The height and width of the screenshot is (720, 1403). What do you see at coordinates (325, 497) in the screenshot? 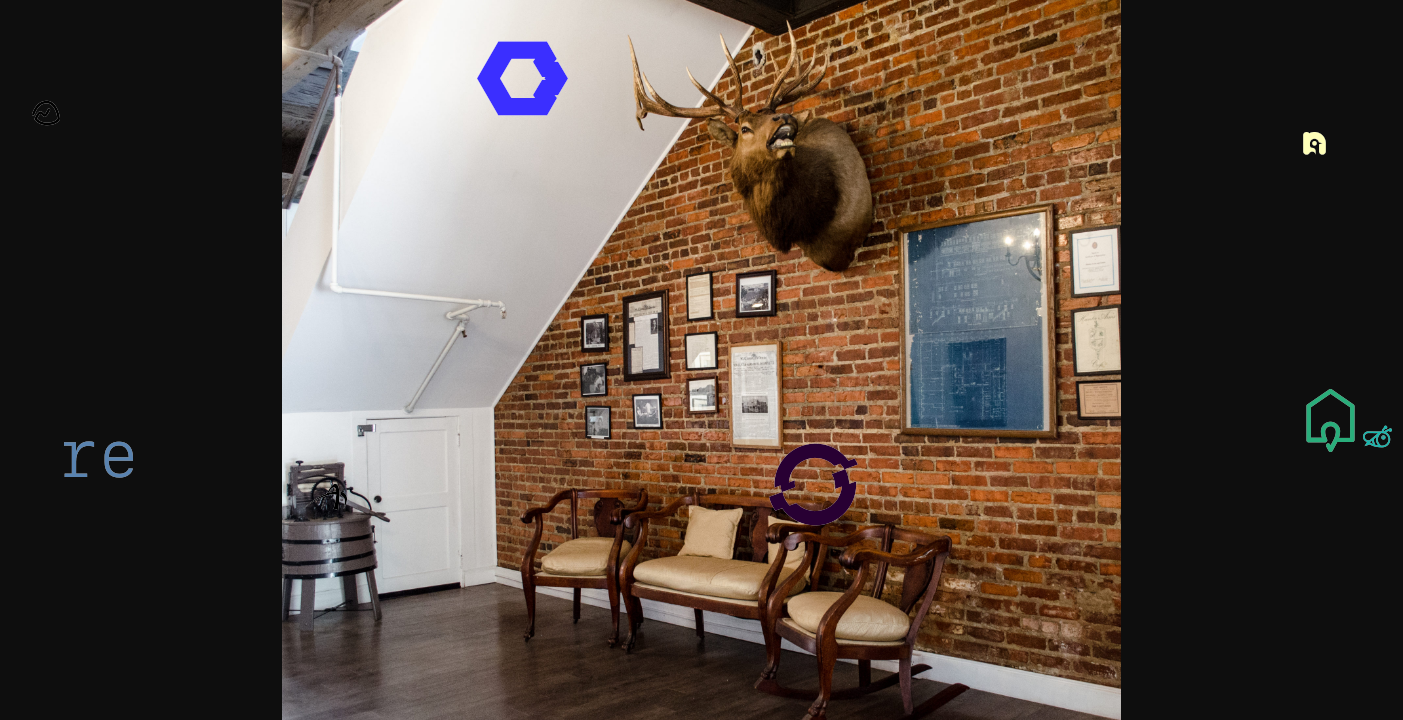
I see `elavon payment services logo` at bounding box center [325, 497].